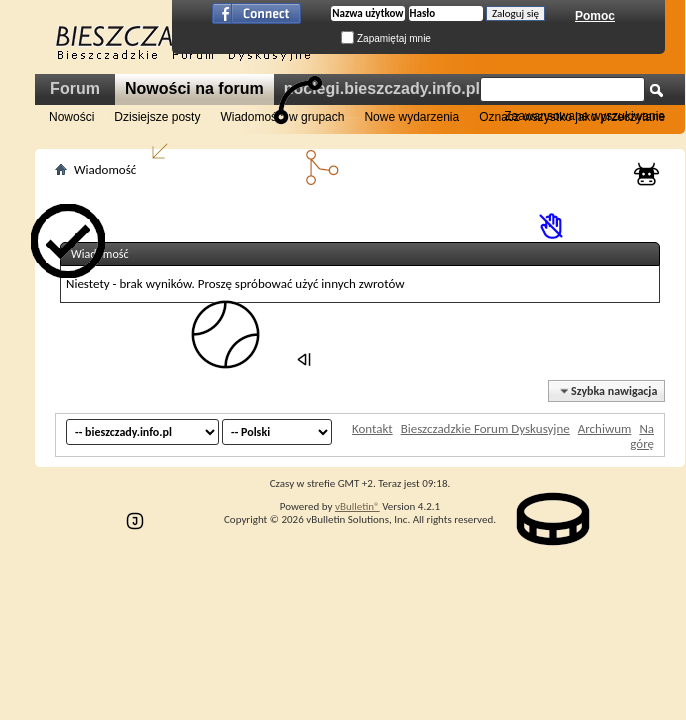  Describe the element at coordinates (553, 519) in the screenshot. I see `view your coin balance or currency` at that location.